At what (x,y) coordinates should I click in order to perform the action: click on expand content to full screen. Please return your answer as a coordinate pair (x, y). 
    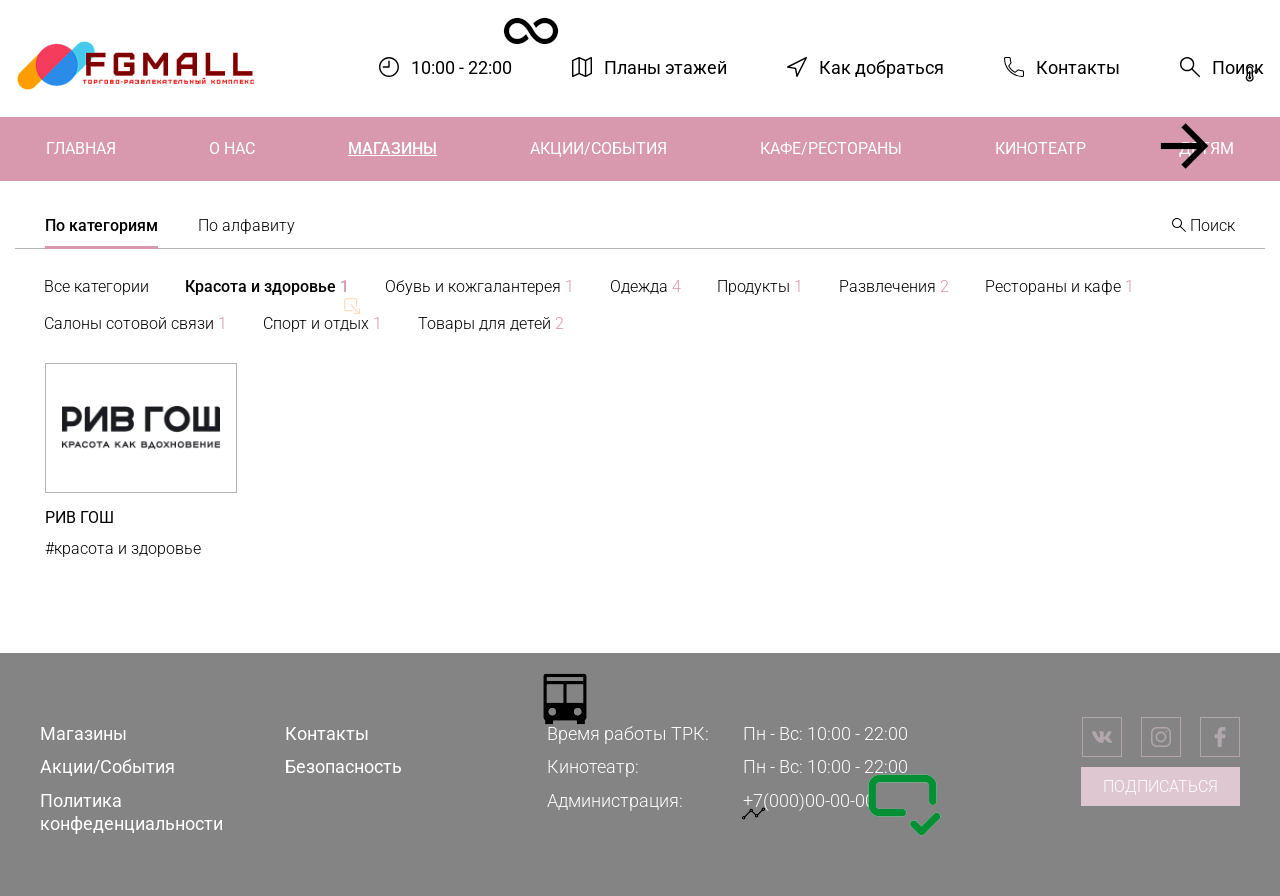
    Looking at the image, I should click on (352, 306).